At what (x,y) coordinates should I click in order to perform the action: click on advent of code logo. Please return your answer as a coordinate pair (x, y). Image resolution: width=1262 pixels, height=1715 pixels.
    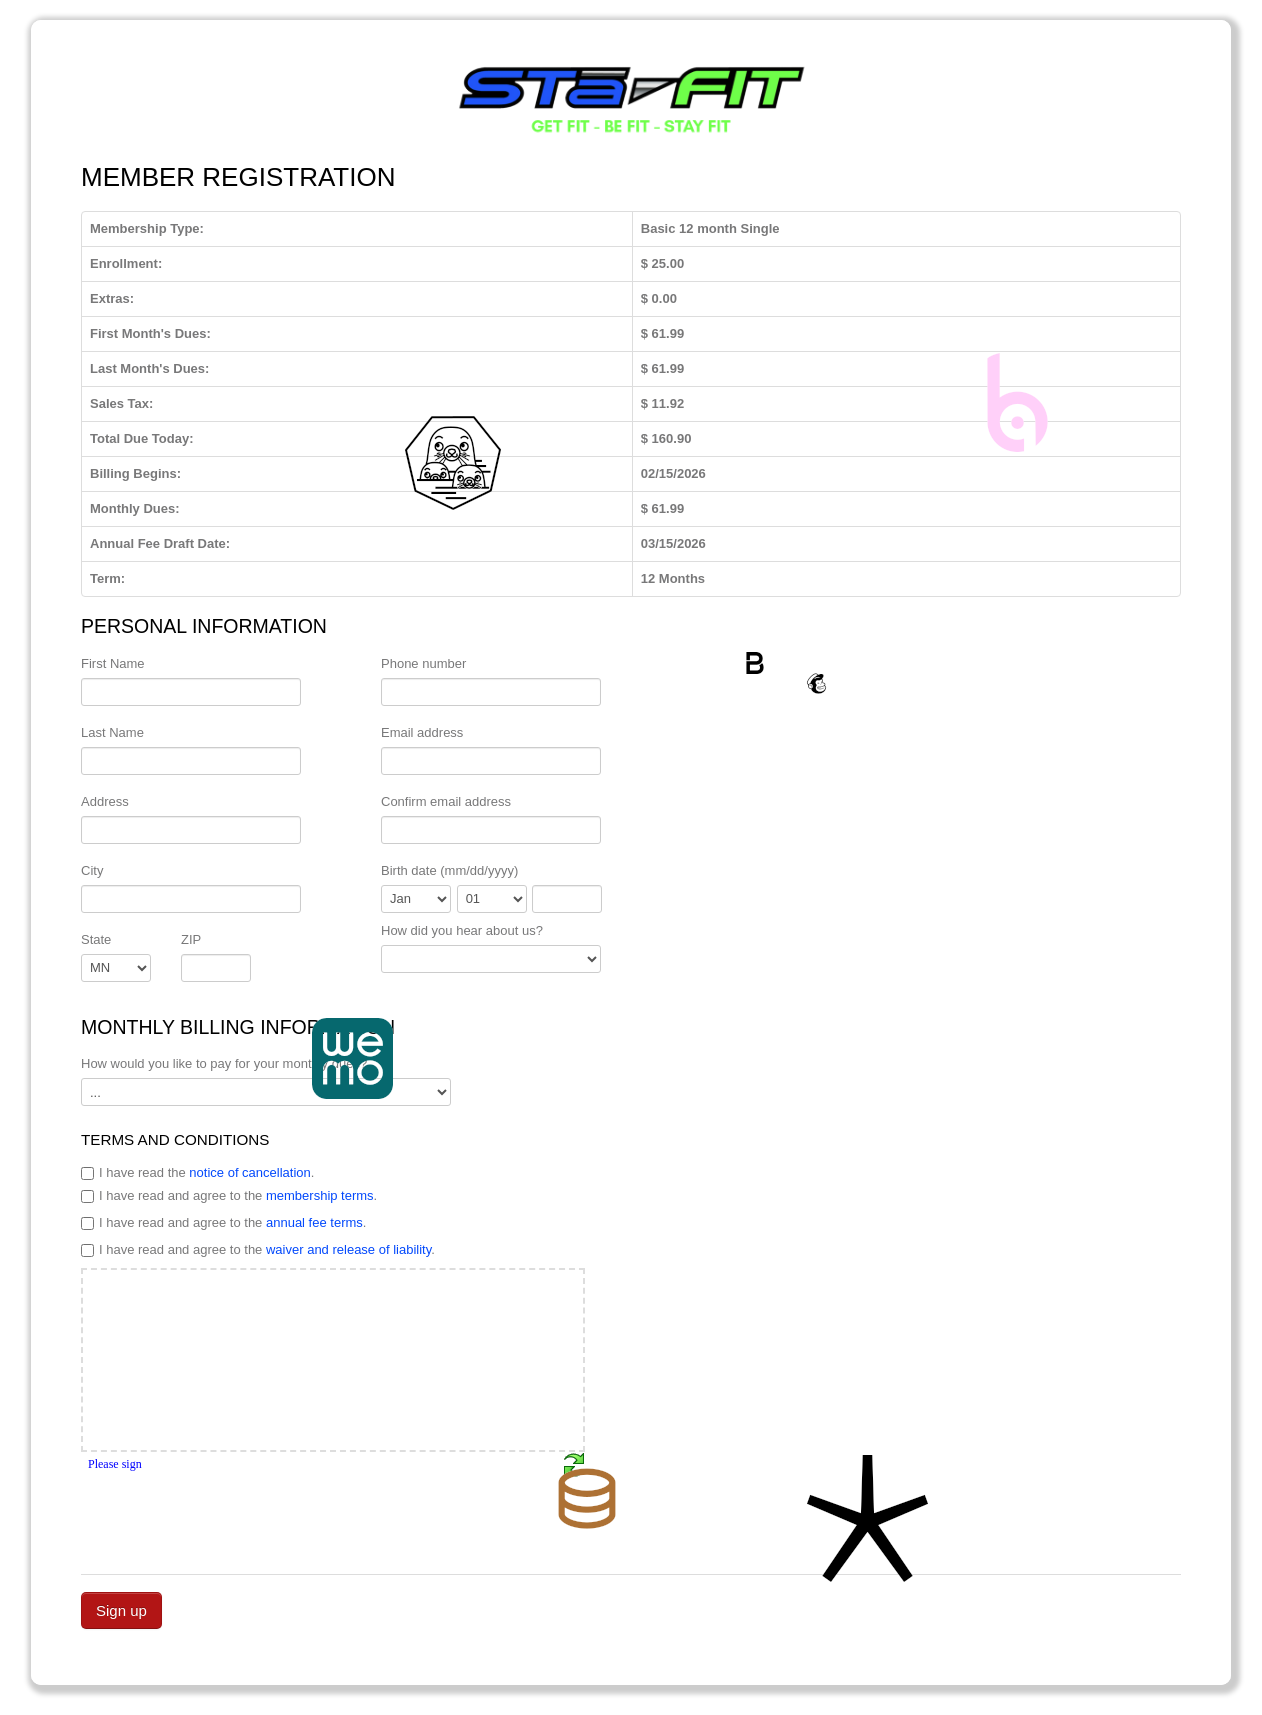
    Looking at the image, I should click on (867, 1518).